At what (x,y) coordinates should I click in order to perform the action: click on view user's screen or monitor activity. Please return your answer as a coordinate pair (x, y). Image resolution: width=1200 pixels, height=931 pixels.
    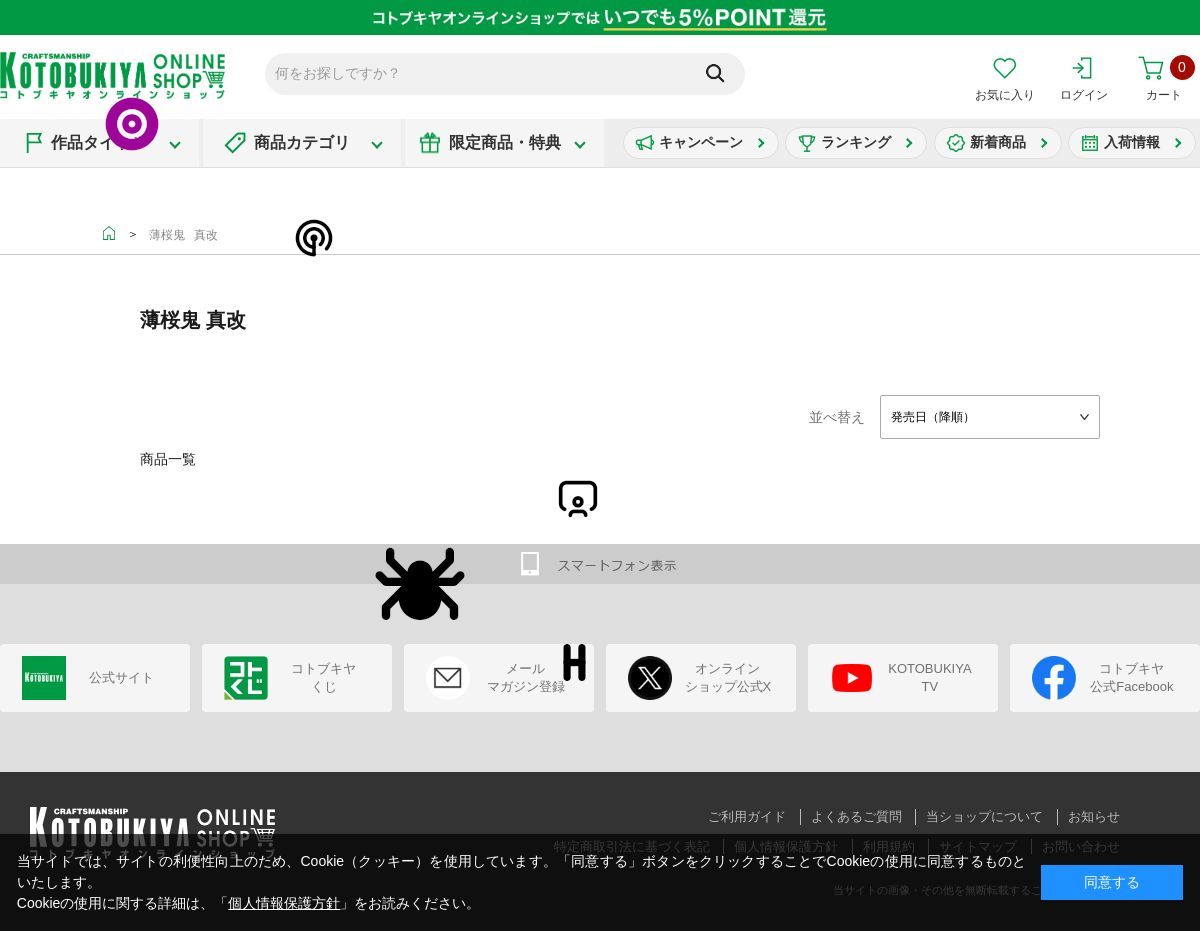
    Looking at the image, I should click on (578, 498).